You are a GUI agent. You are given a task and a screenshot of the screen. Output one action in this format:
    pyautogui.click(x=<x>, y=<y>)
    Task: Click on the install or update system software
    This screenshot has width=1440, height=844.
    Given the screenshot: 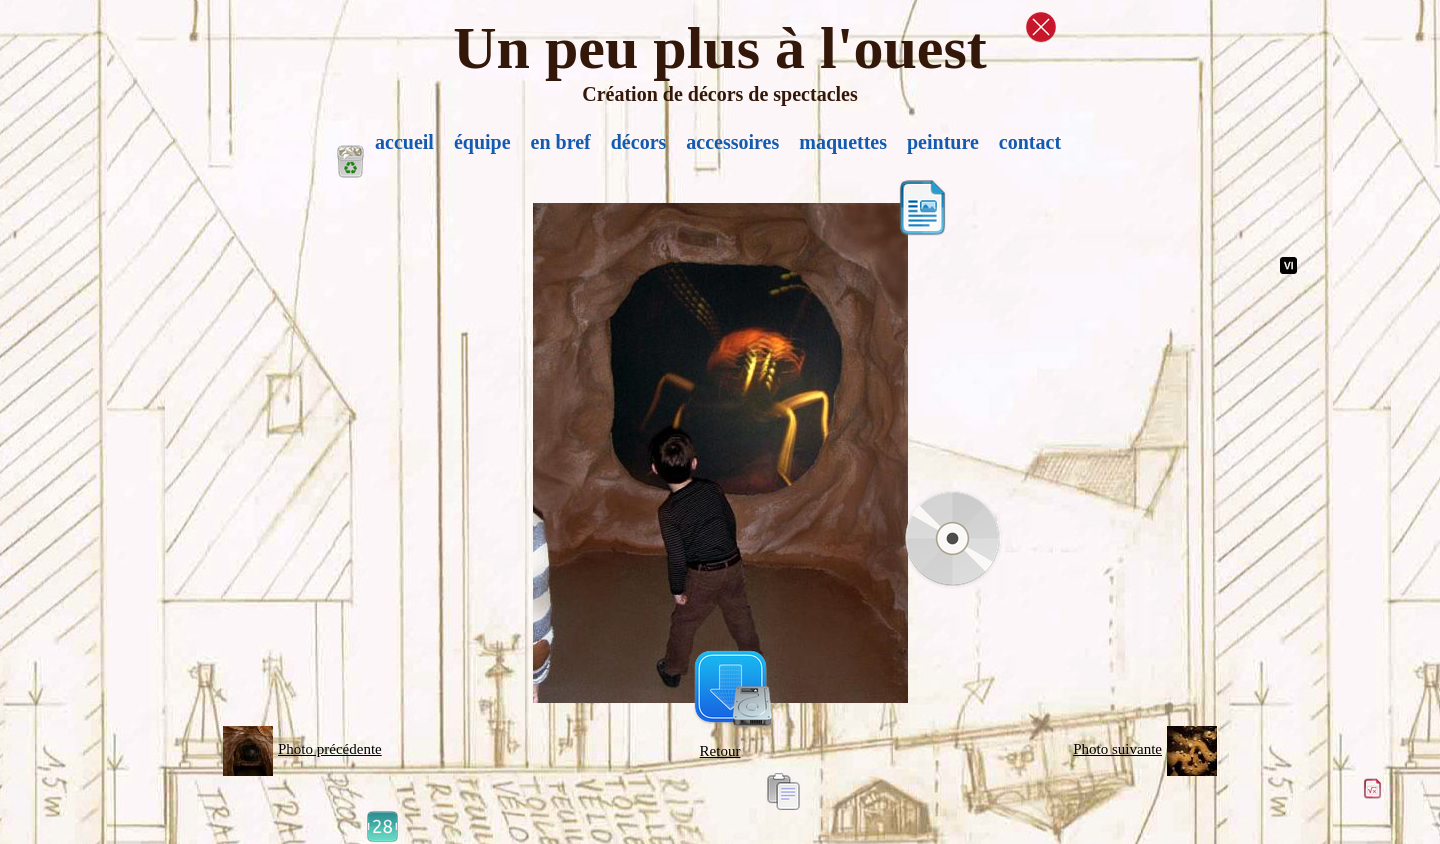 What is the action you would take?
    pyautogui.click(x=730, y=686)
    